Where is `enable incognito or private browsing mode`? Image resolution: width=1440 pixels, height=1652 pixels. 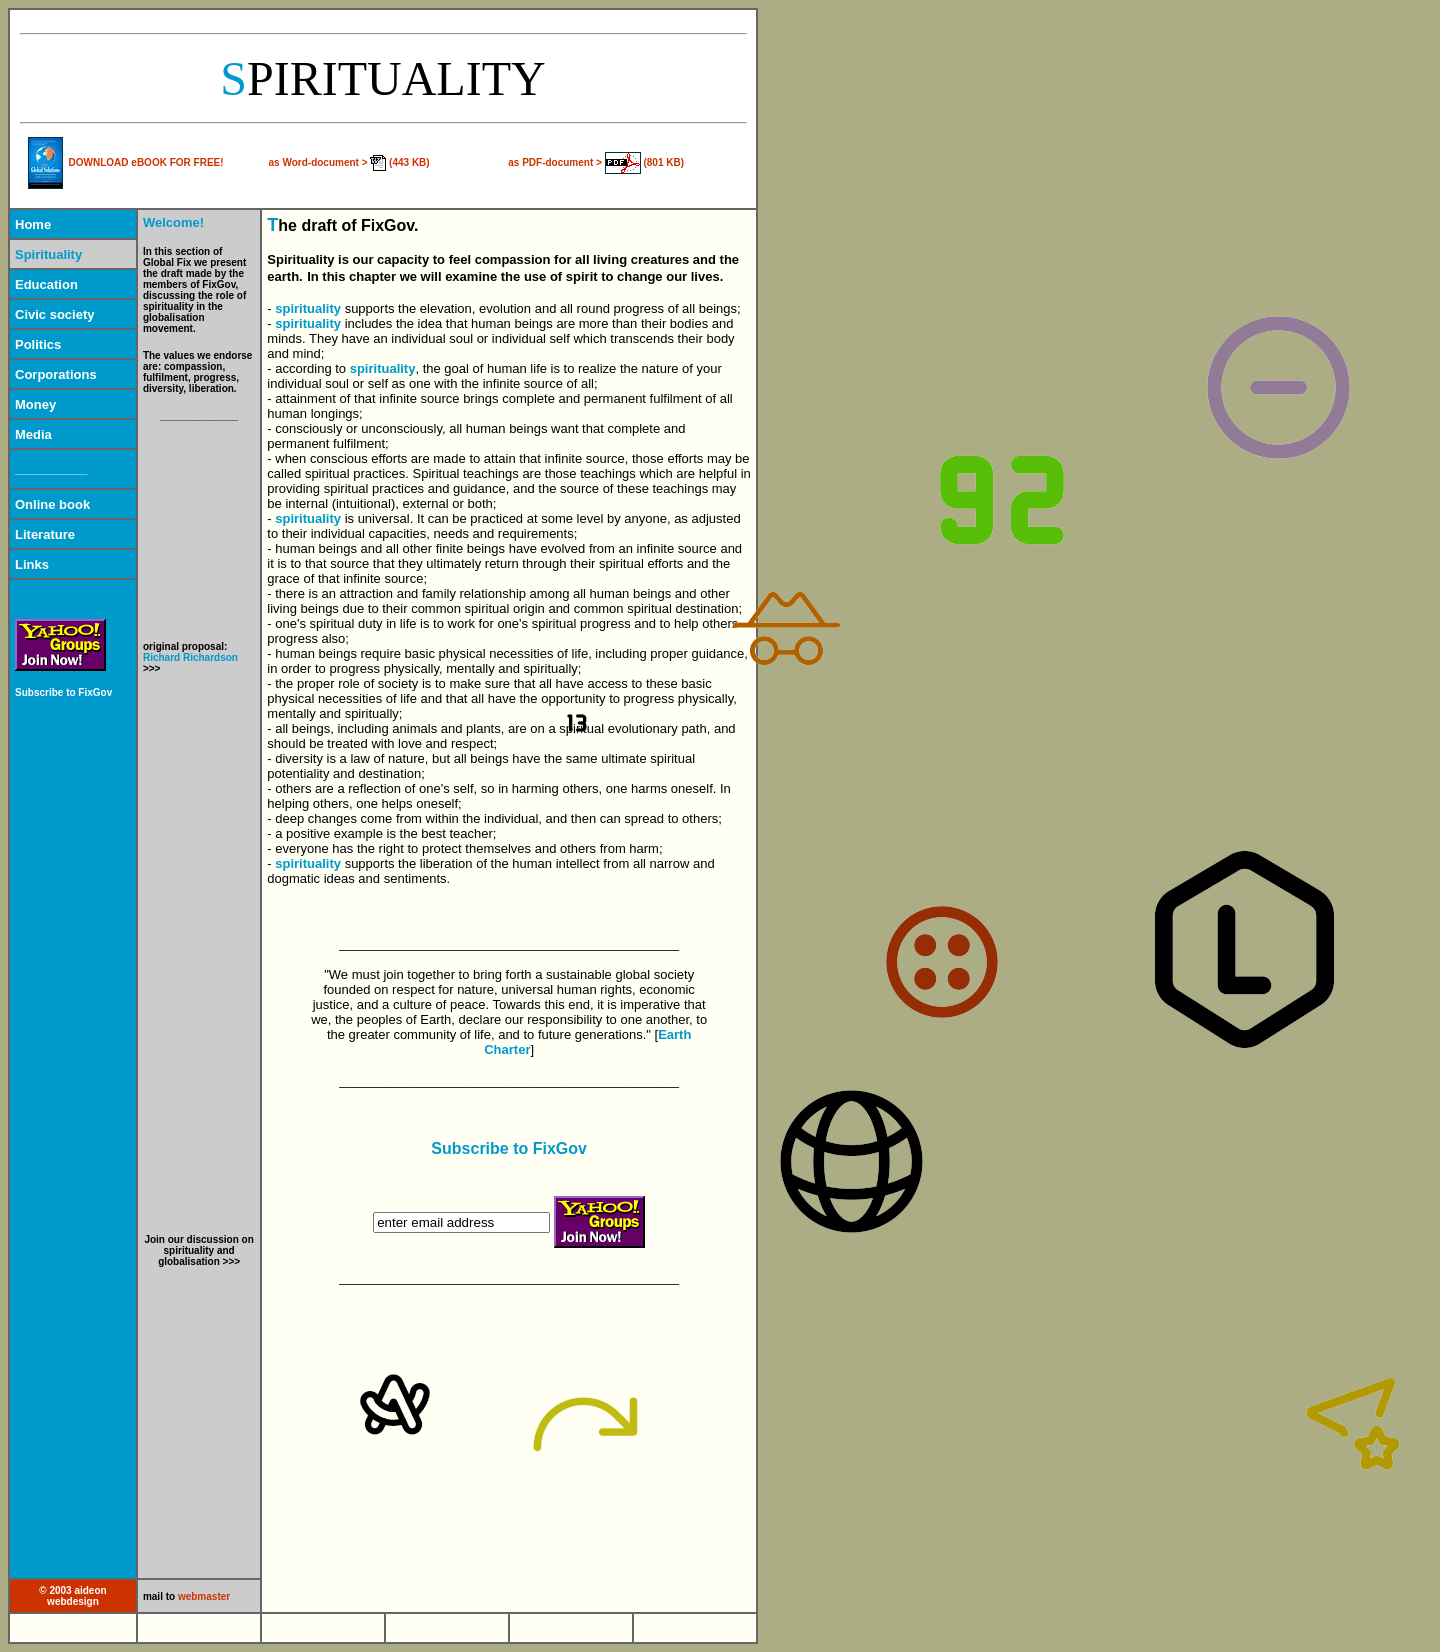
enable incognito or private browsing mode is located at coordinates (786, 628).